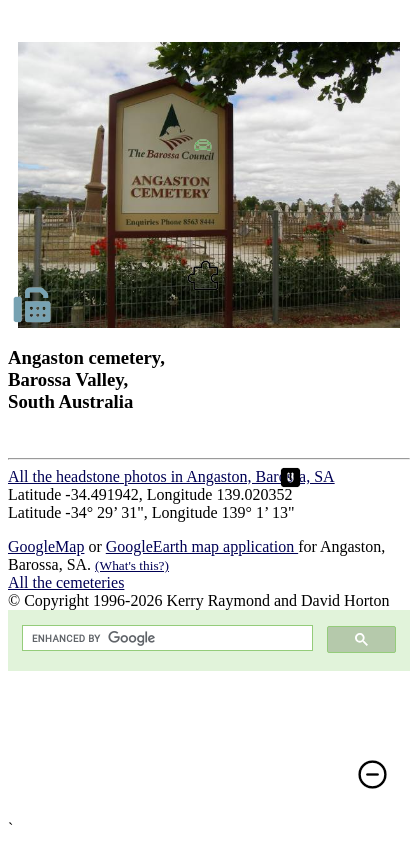  Describe the element at coordinates (204, 276) in the screenshot. I see `access plugins or extensions` at that location.